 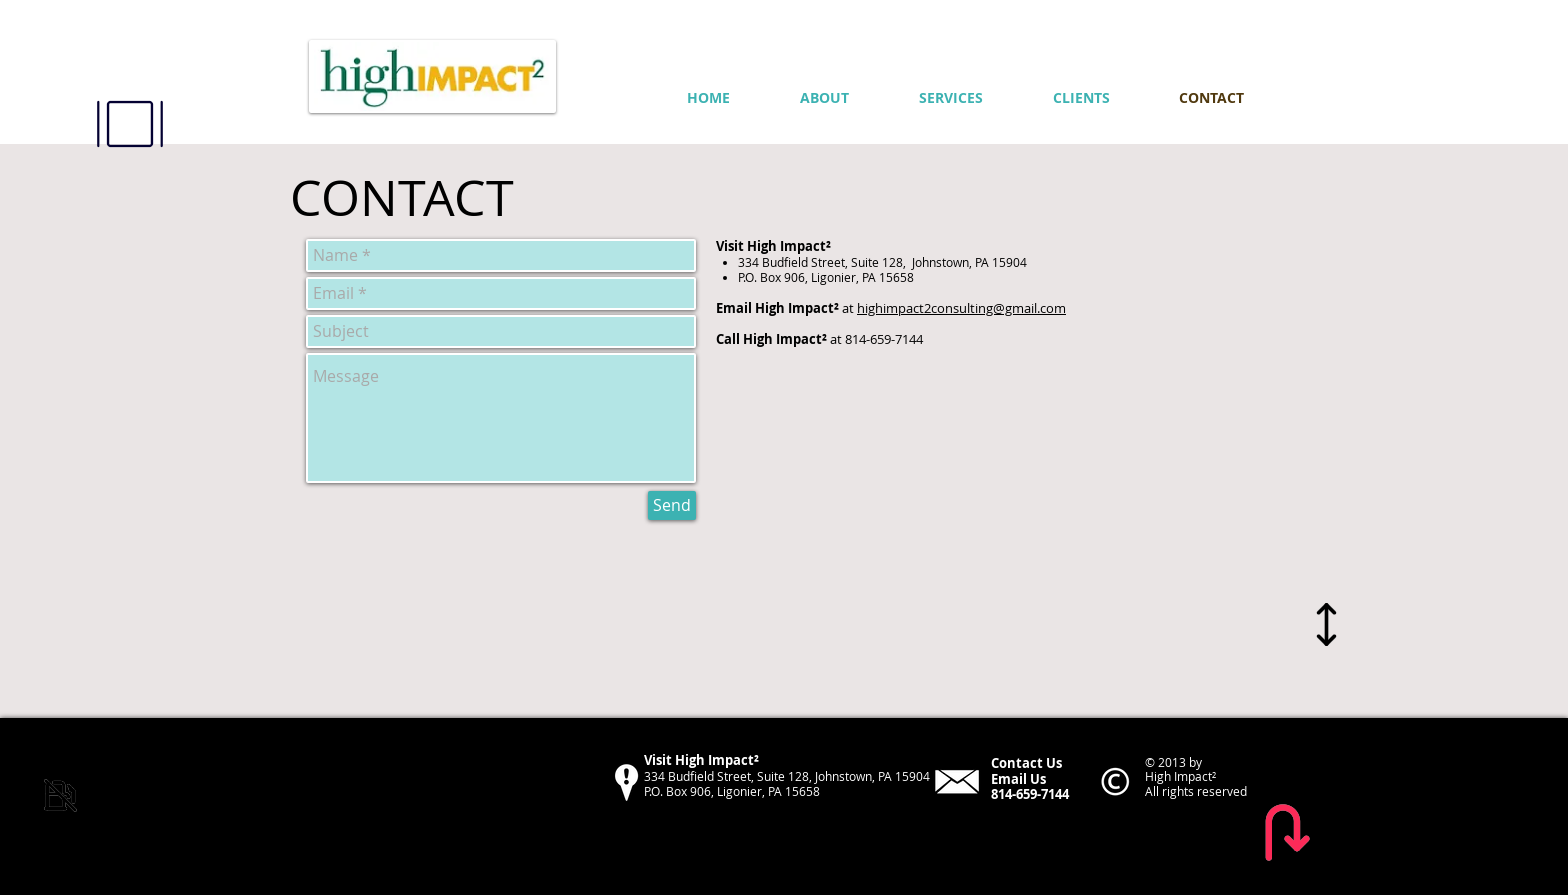 What do you see at coordinates (1326, 624) in the screenshot?
I see `resize element vertically` at bounding box center [1326, 624].